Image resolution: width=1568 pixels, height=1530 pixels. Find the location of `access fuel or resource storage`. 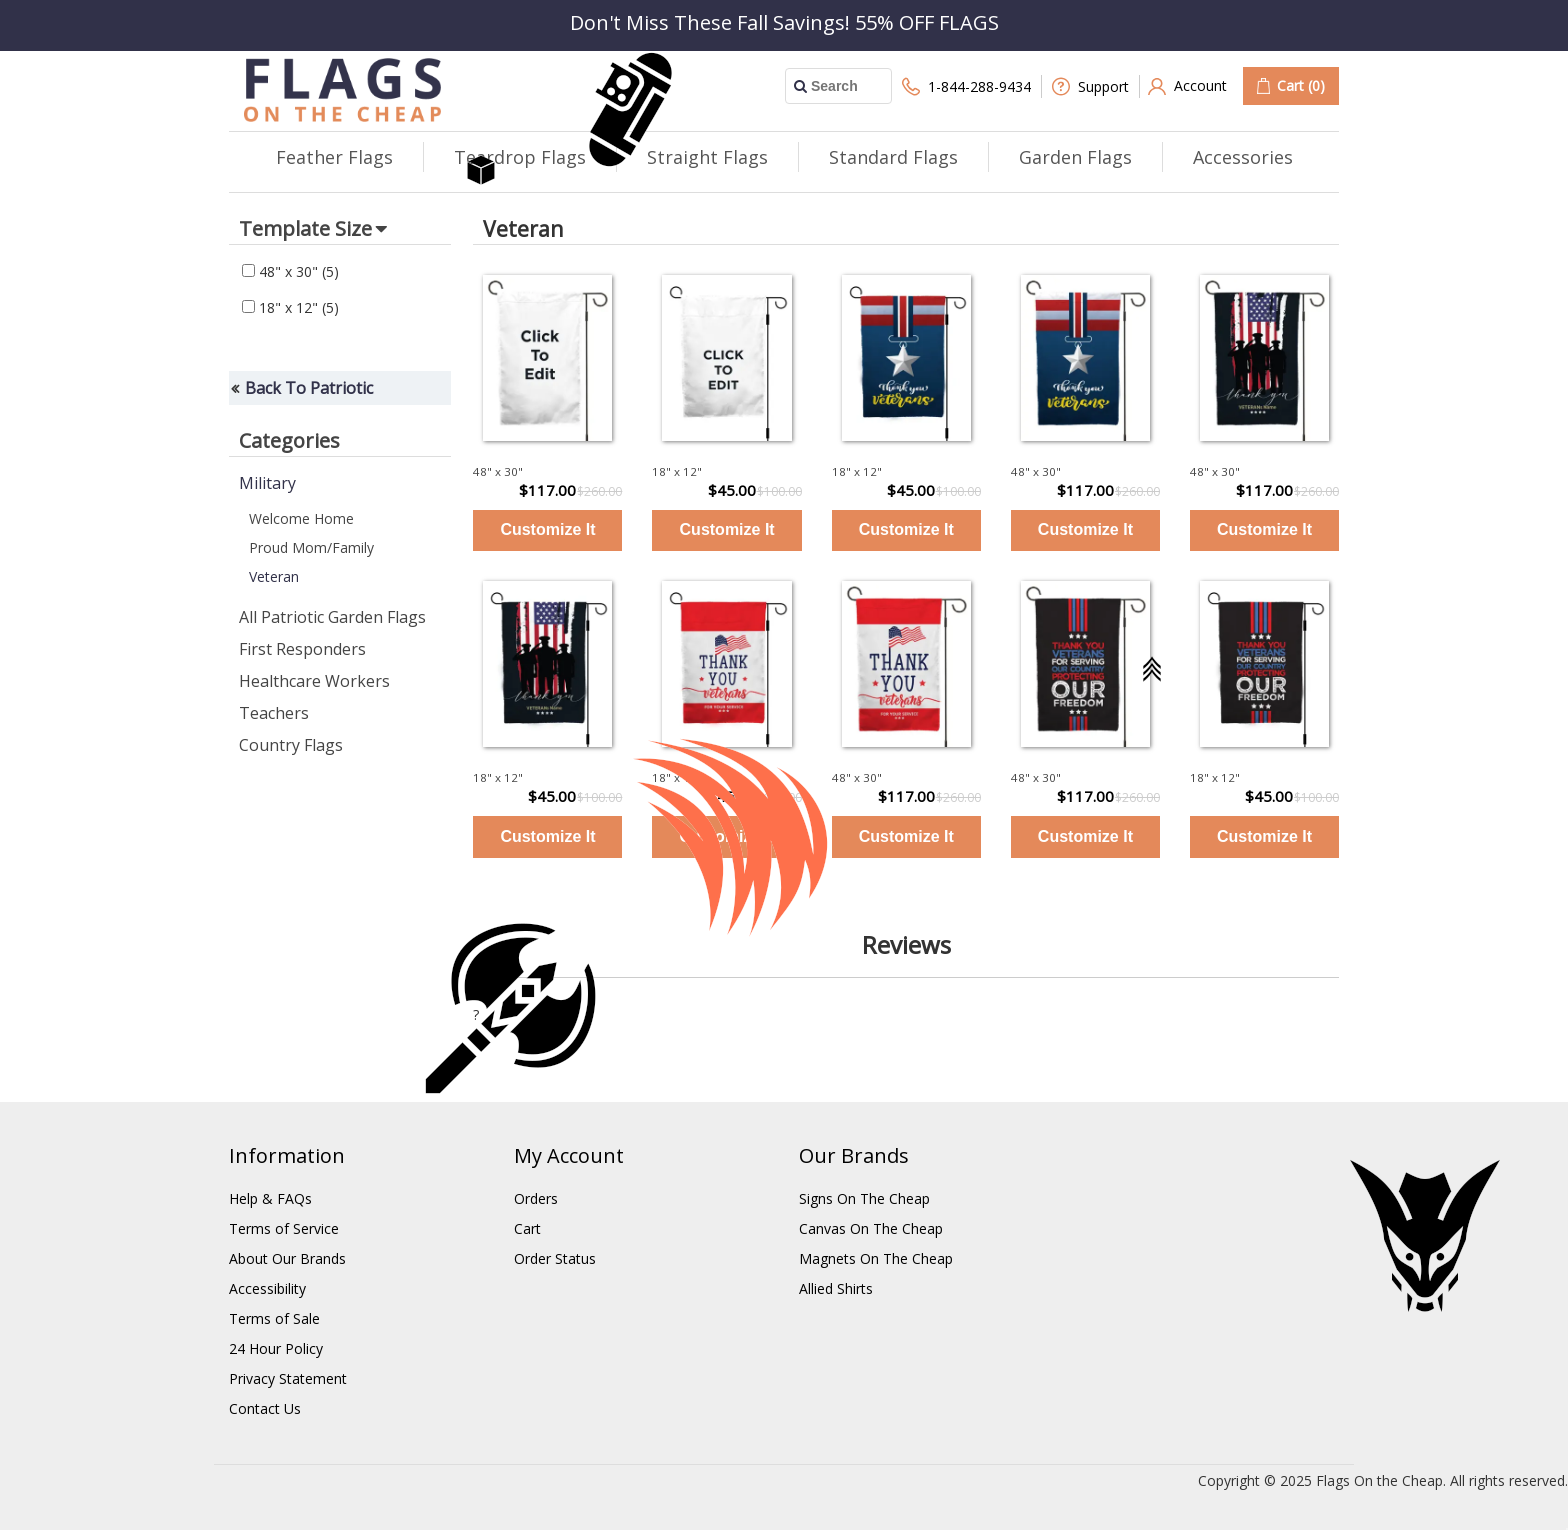

access fuel or resource storage is located at coordinates (632, 109).